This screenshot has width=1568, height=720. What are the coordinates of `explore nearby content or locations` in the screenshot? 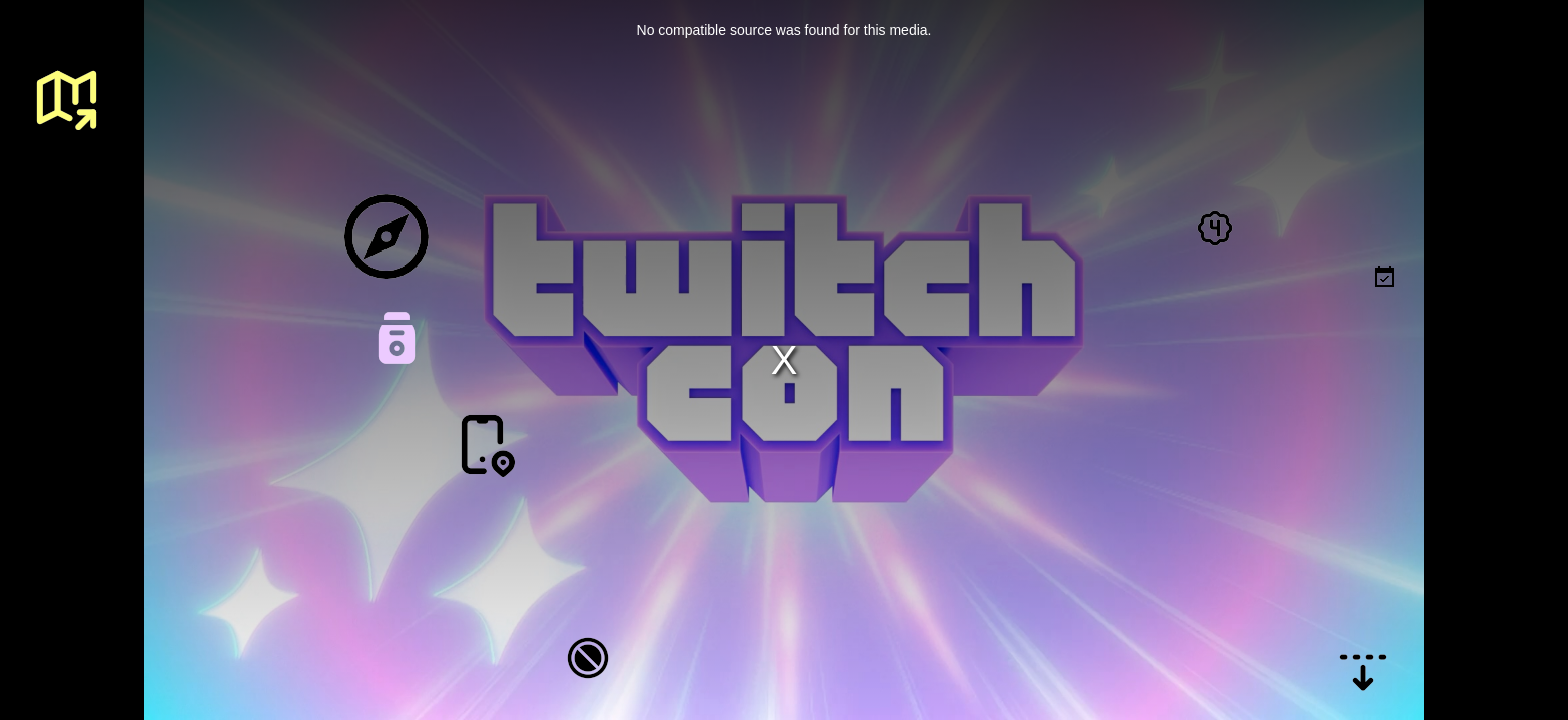 It's located at (386, 236).